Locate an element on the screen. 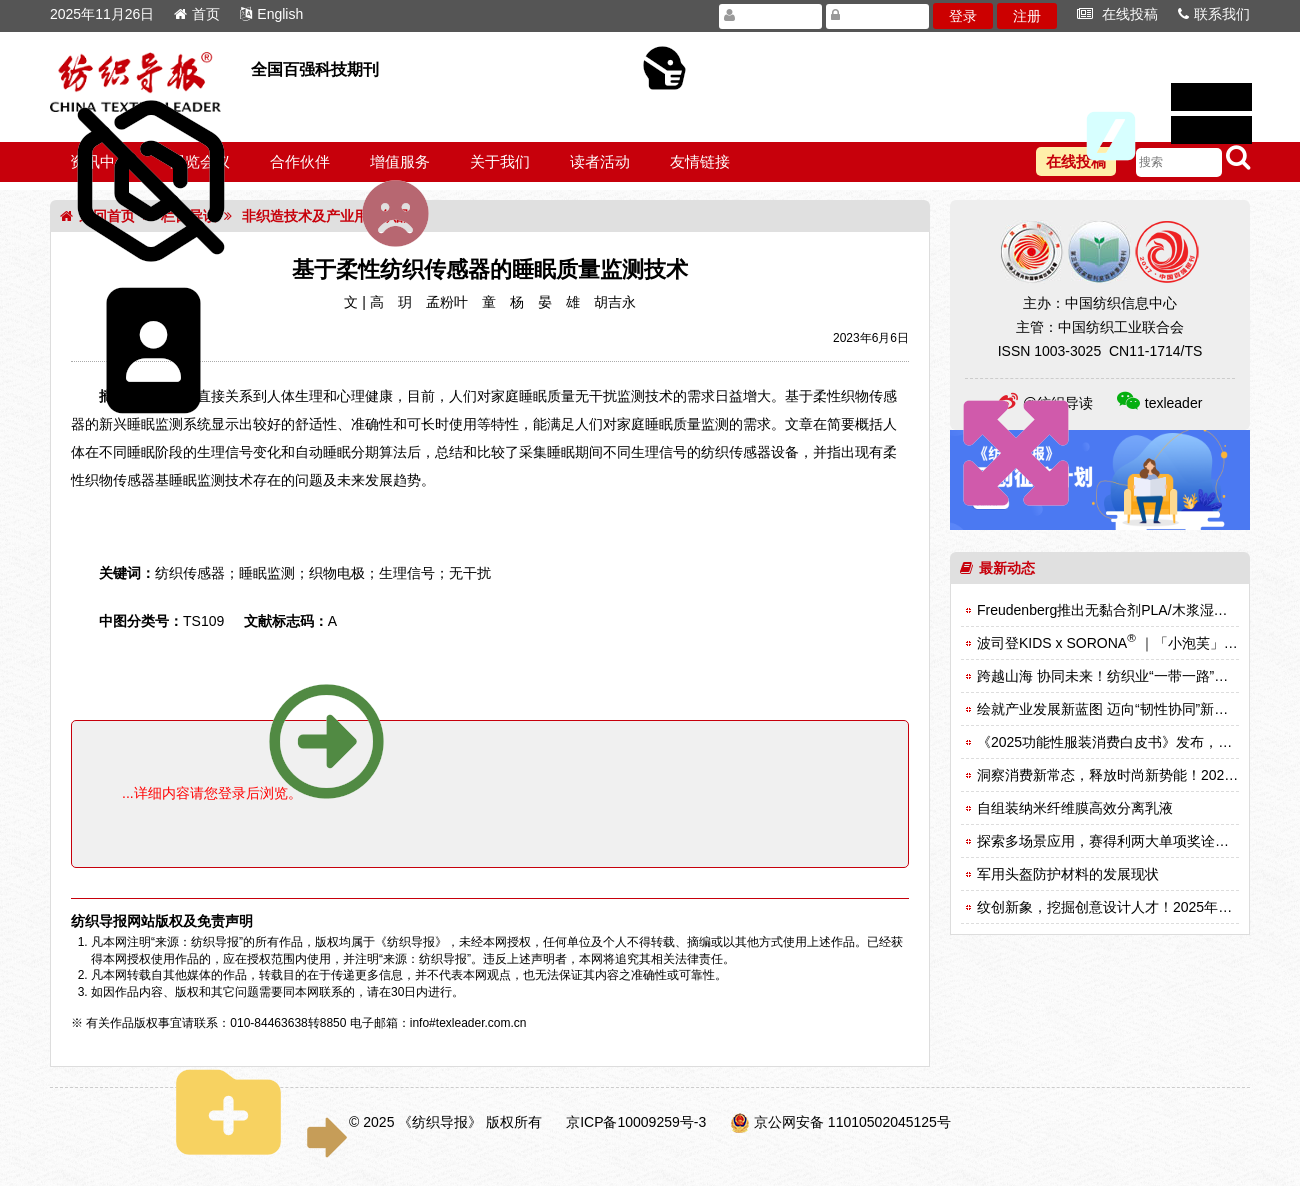 This screenshot has width=1300, height=1186. create a new folder is located at coordinates (228, 1115).